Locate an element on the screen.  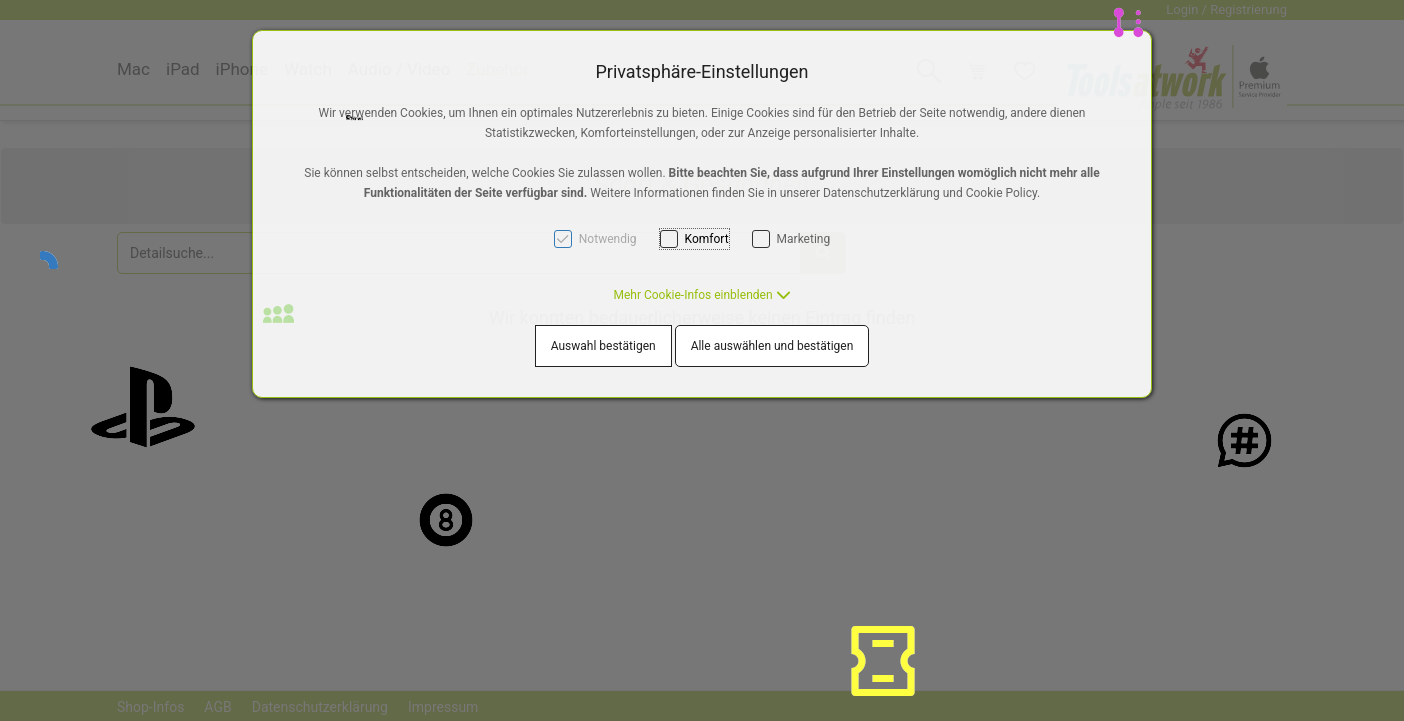
nrwl company logo is located at coordinates (354, 117).